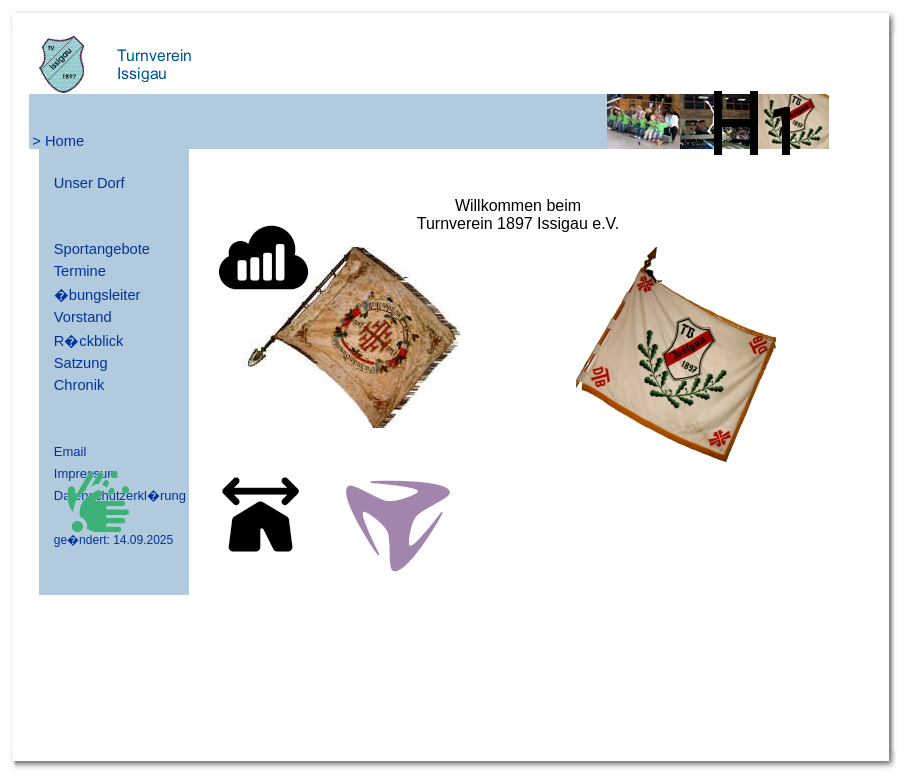  I want to click on freenet brand logo, so click(398, 526).